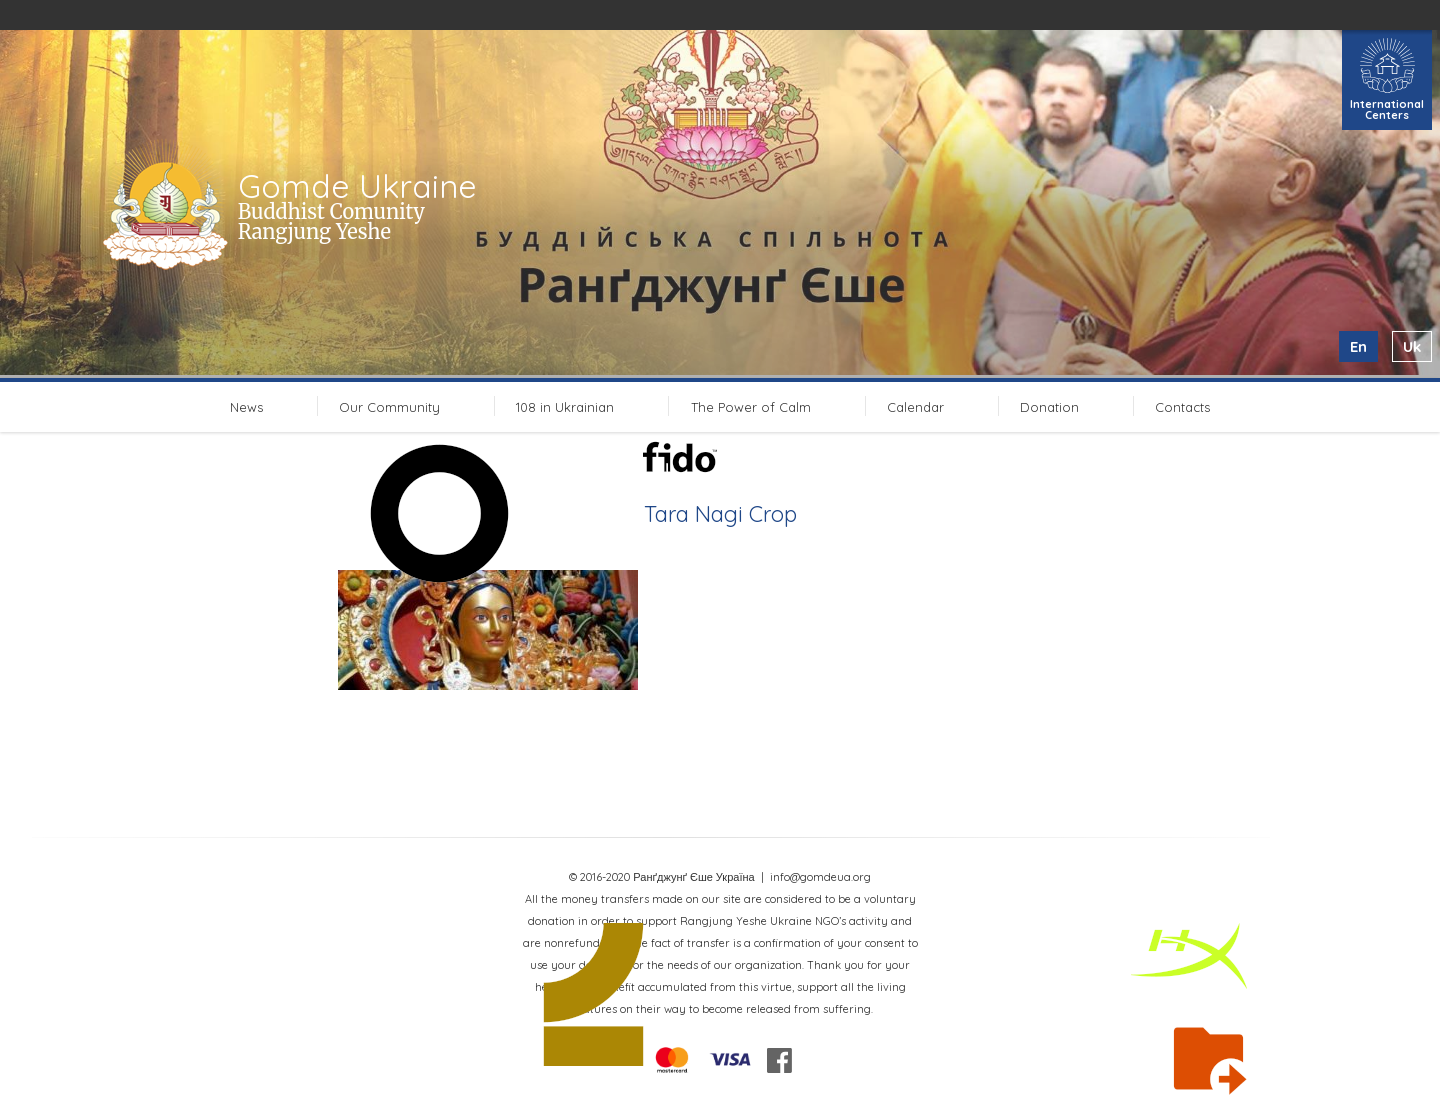 The image size is (1440, 1106). I want to click on indicates loading or processing in progress, so click(439, 513).